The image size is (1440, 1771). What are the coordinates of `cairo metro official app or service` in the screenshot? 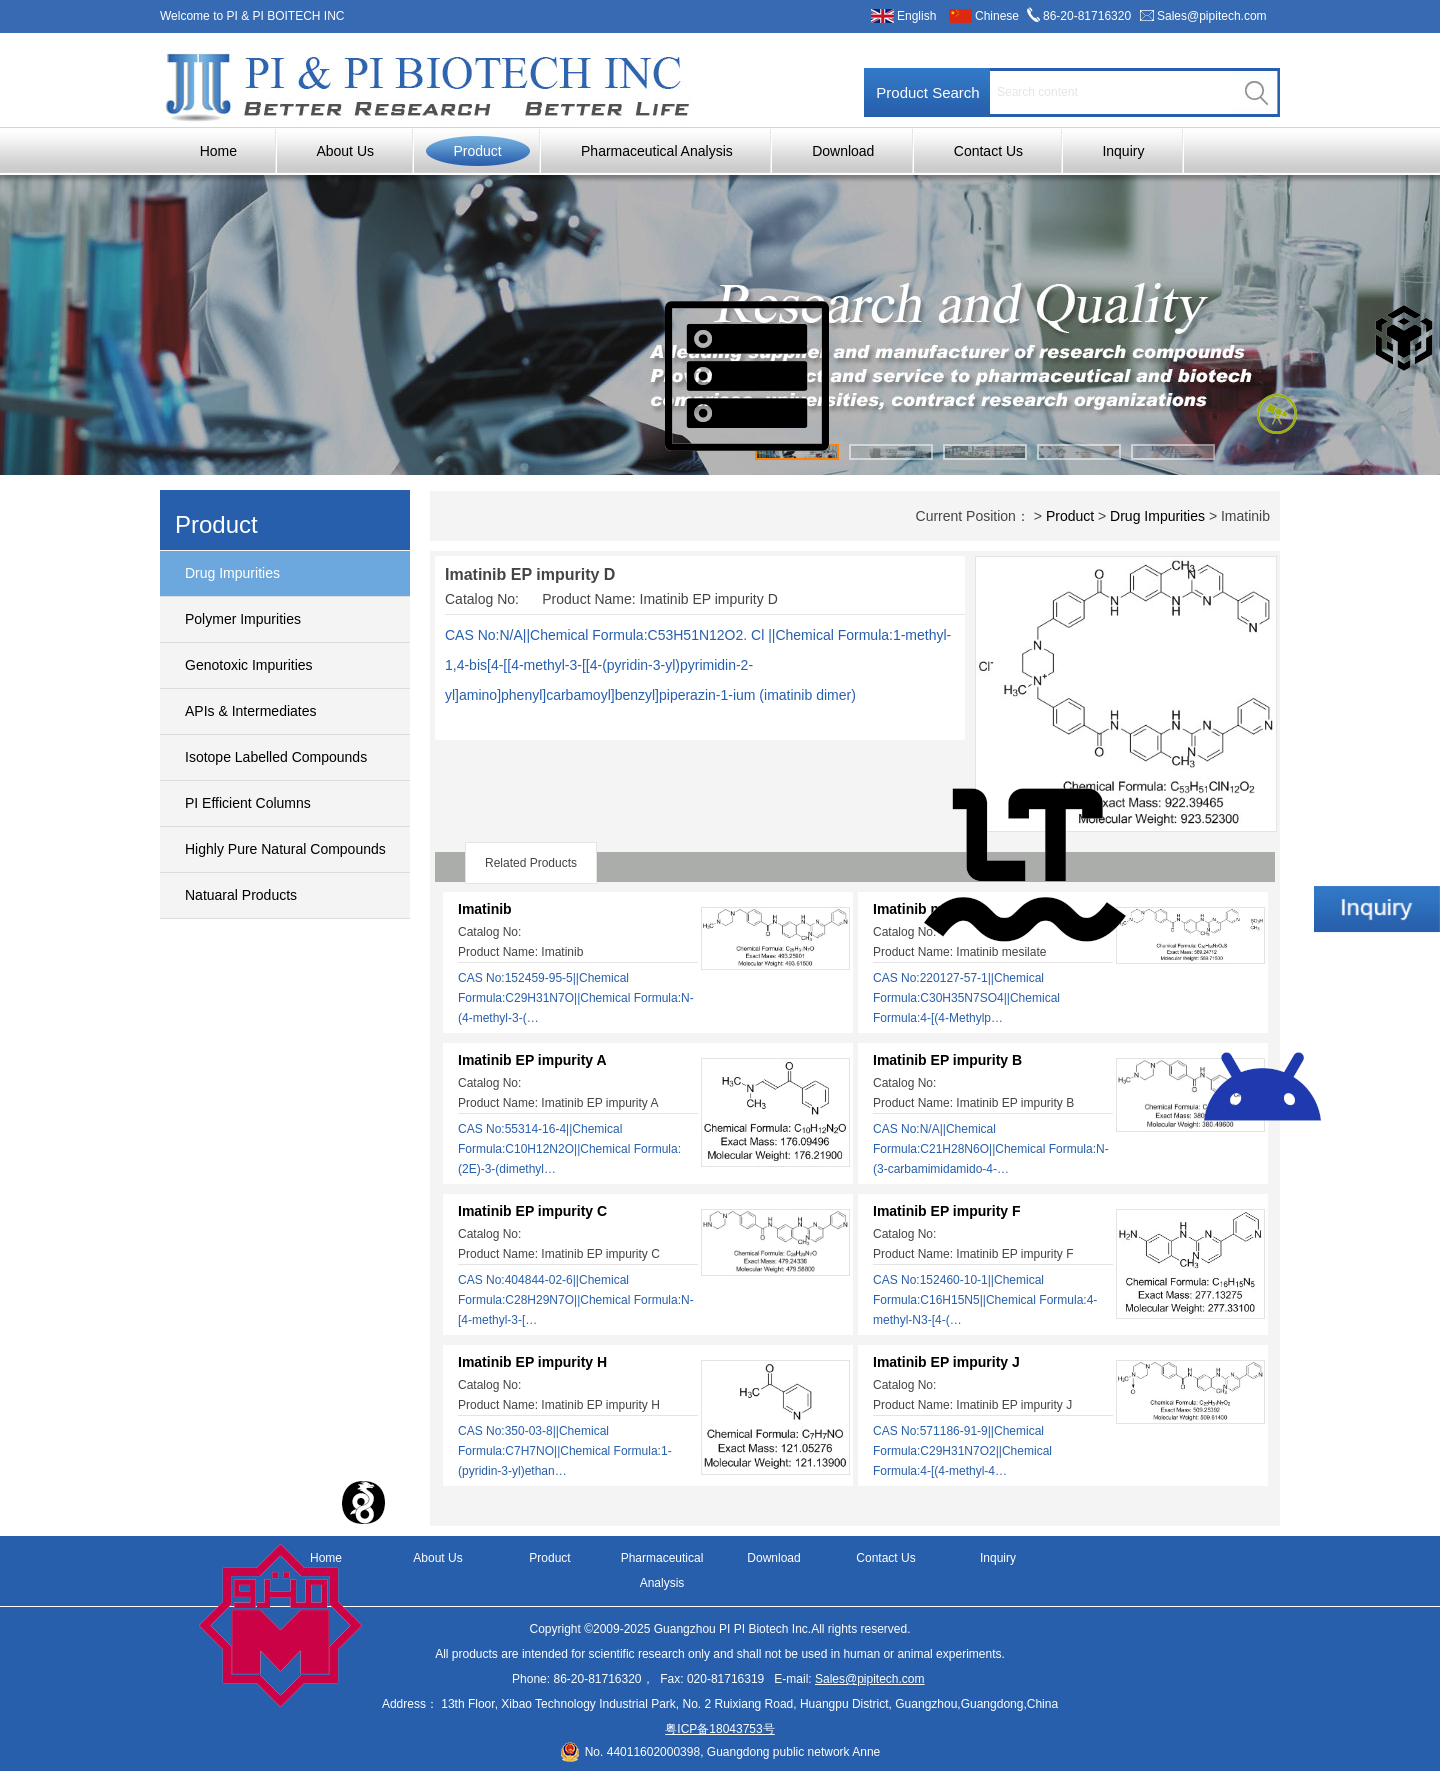 It's located at (280, 1625).